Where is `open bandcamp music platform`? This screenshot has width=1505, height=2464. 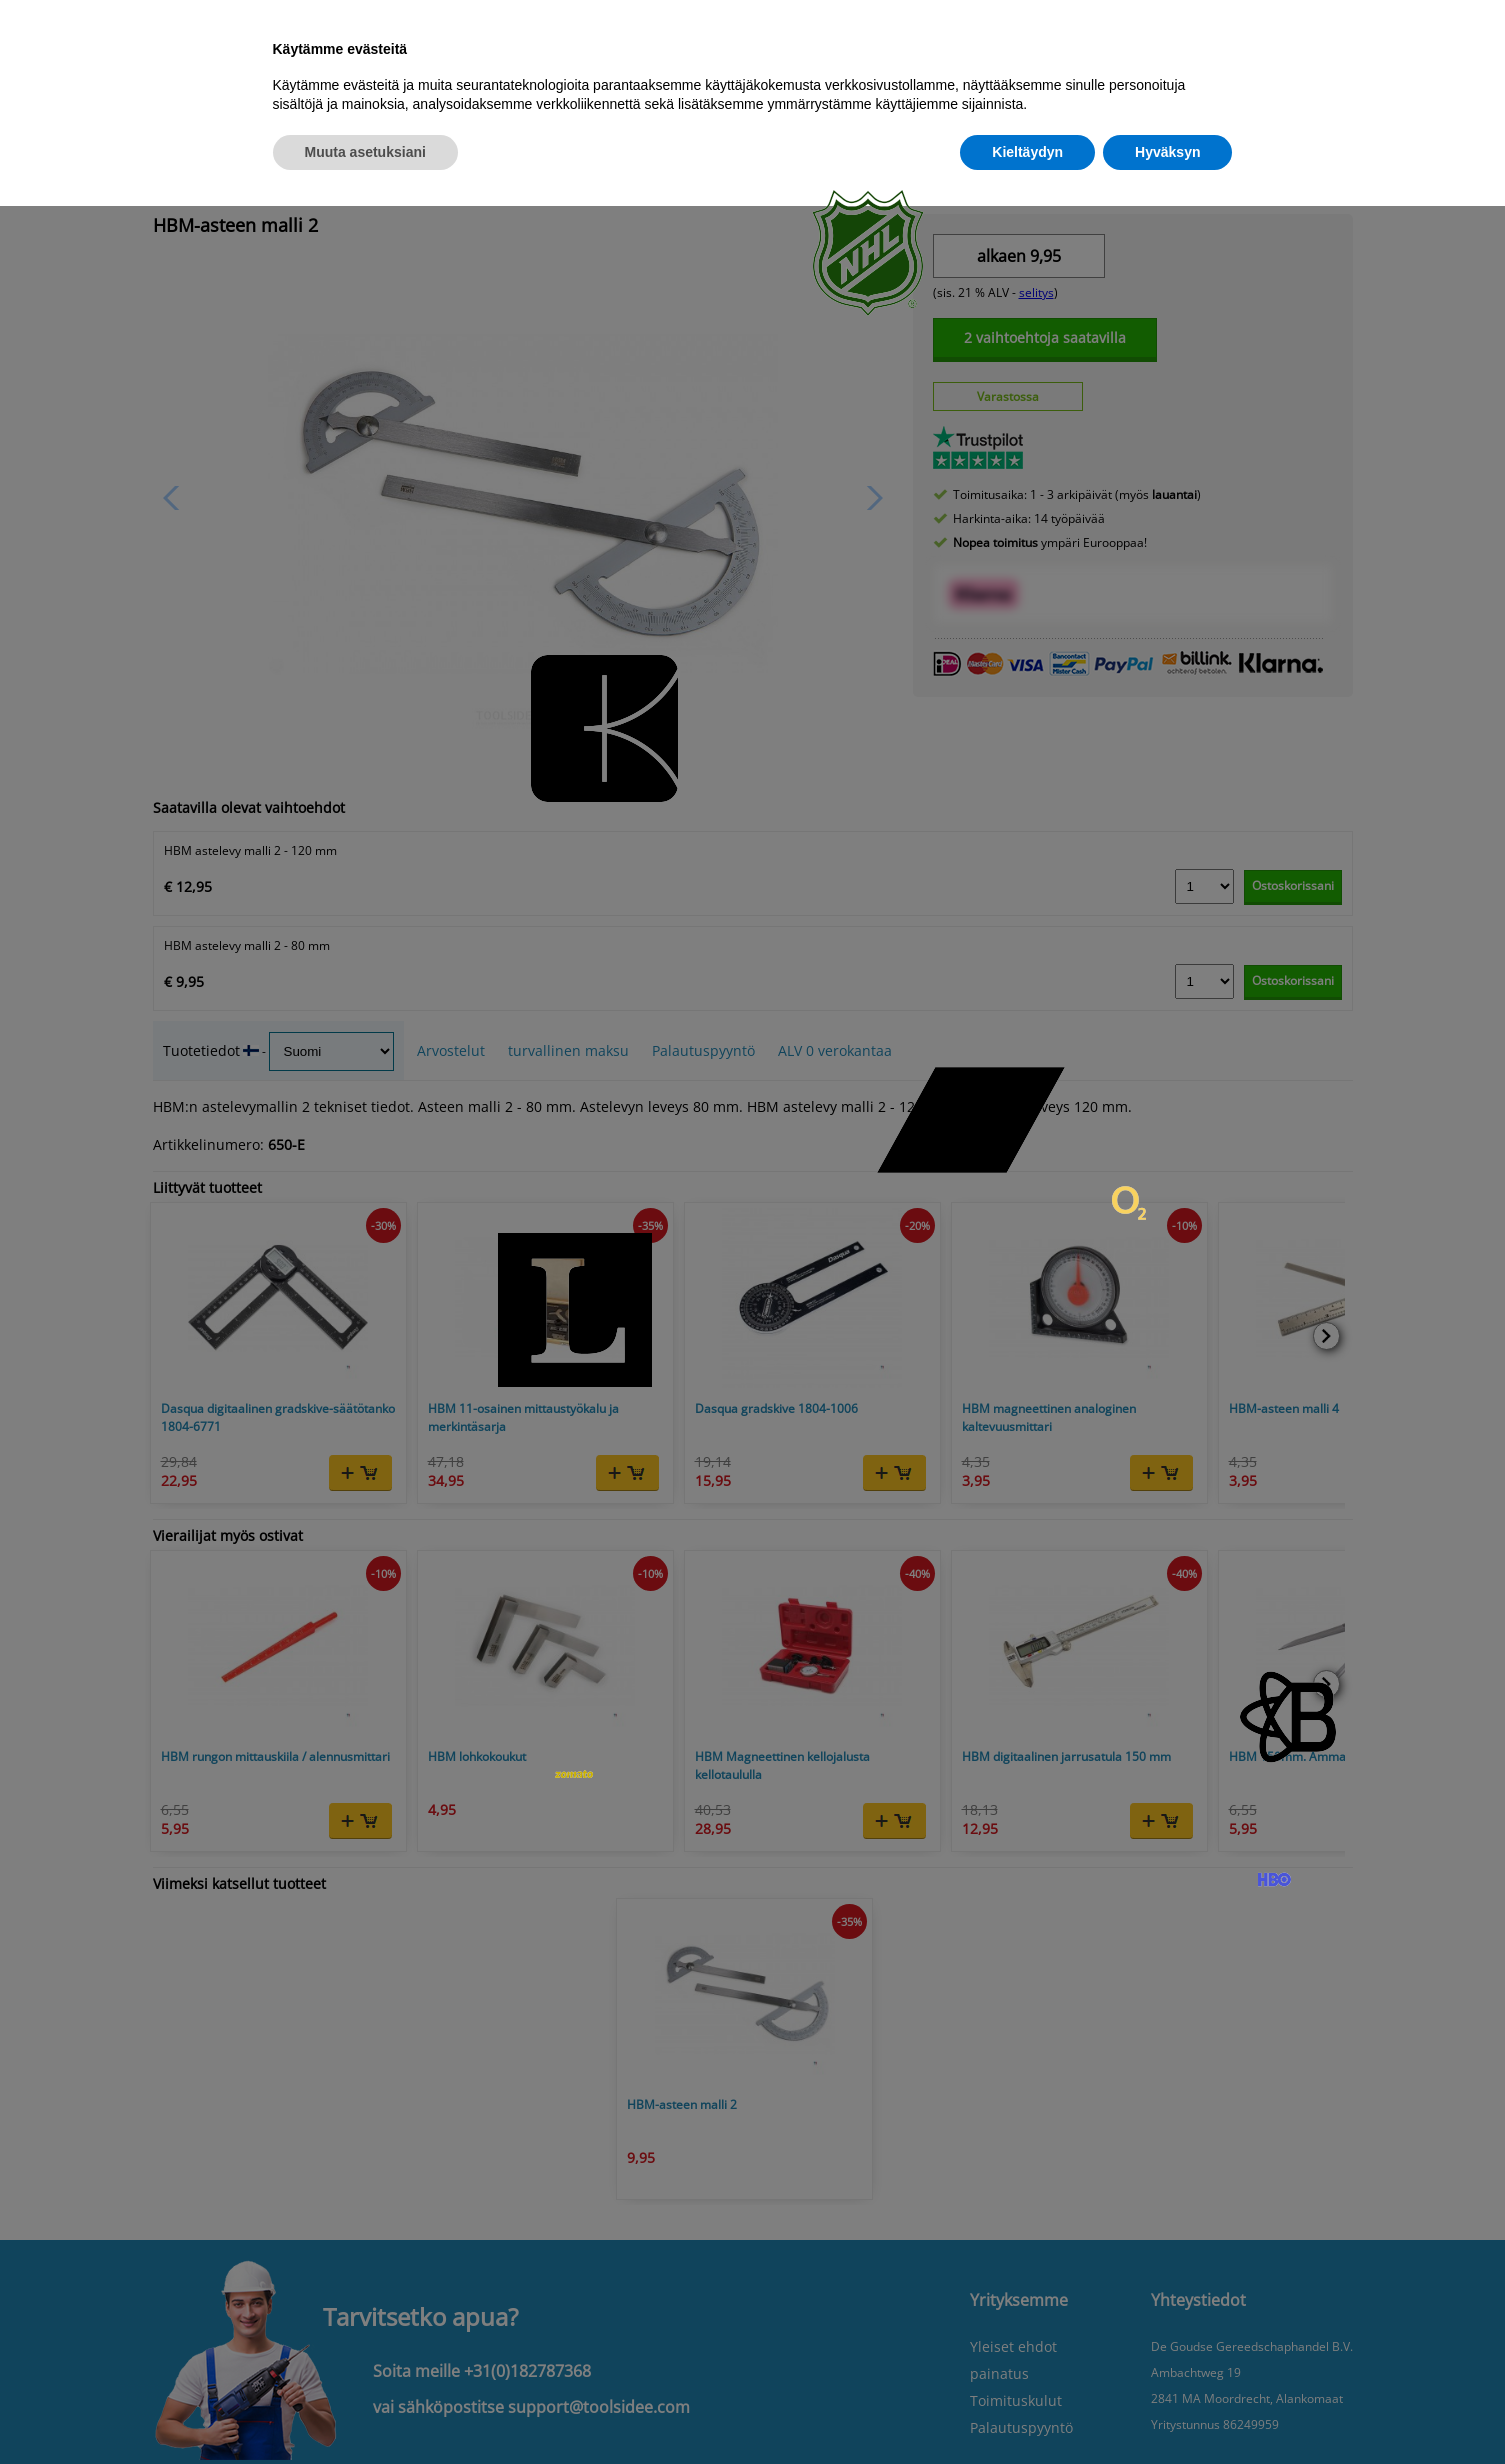 open bandcamp music platform is located at coordinates (971, 1120).